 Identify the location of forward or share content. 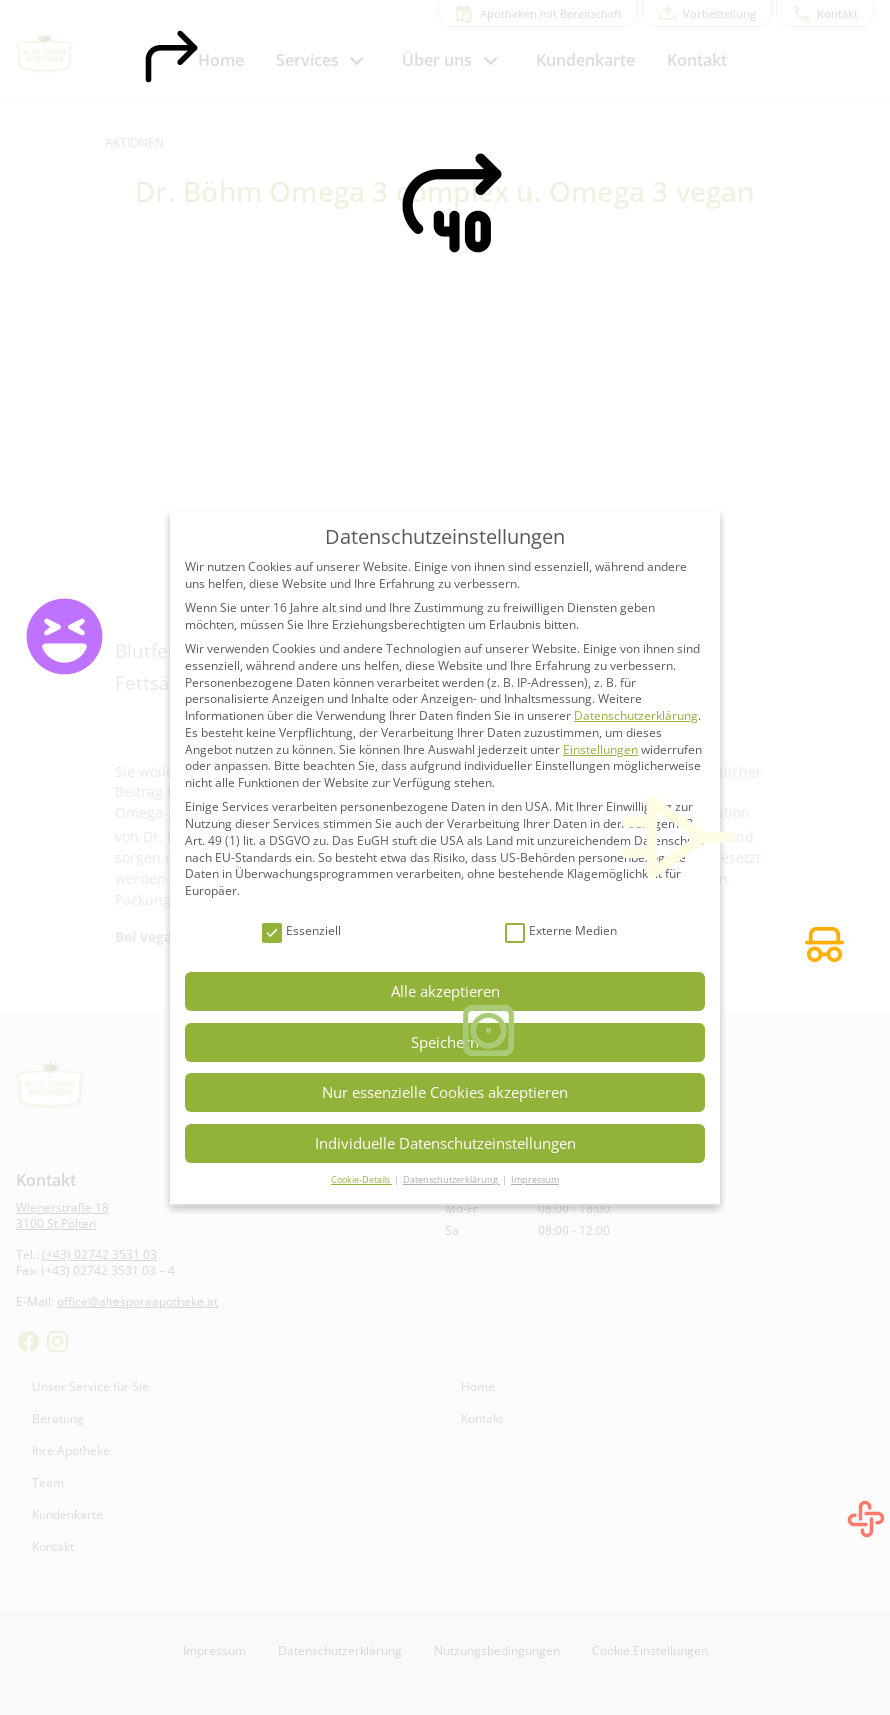
(171, 56).